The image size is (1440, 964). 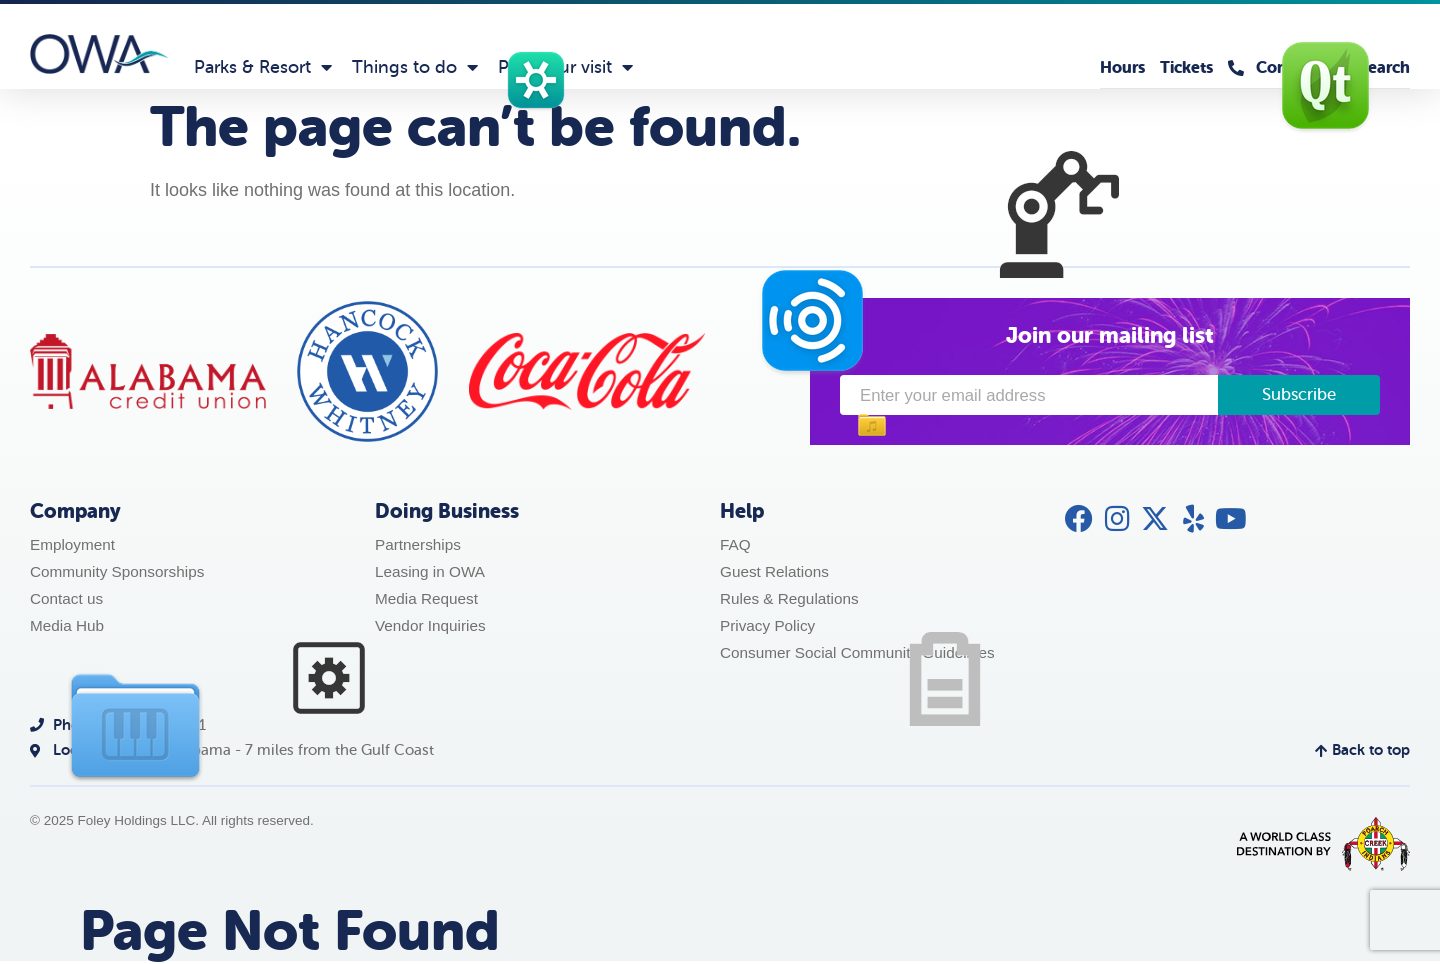 I want to click on open ubuntu studio application, so click(x=812, y=320).